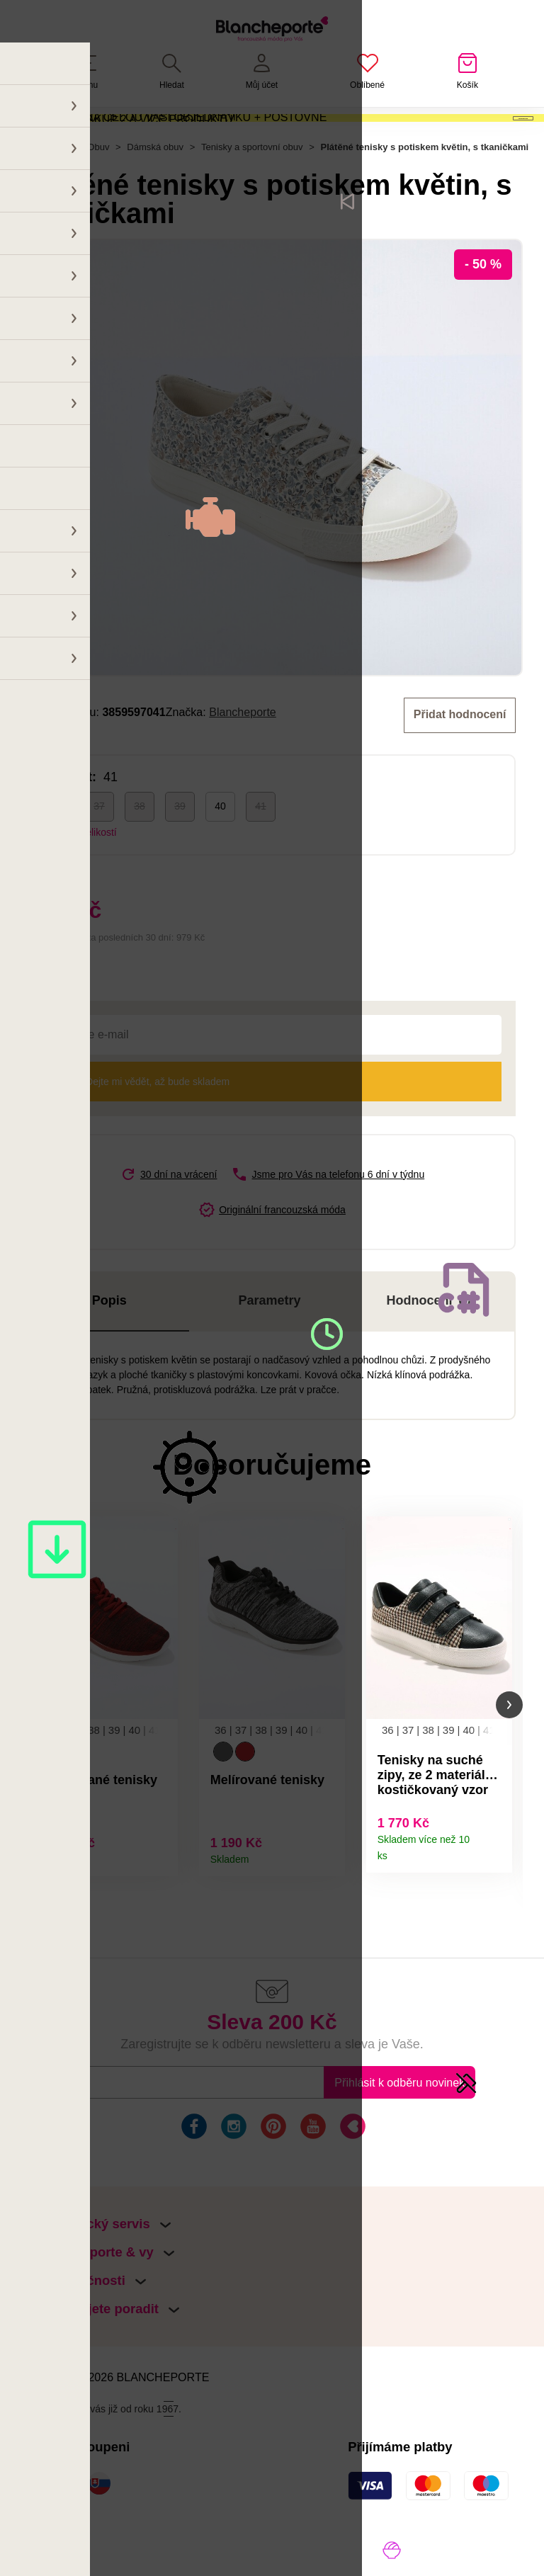 This screenshot has width=544, height=2576. Describe the element at coordinates (466, 2083) in the screenshot. I see `indicates build or construction tools are unavailable` at that location.